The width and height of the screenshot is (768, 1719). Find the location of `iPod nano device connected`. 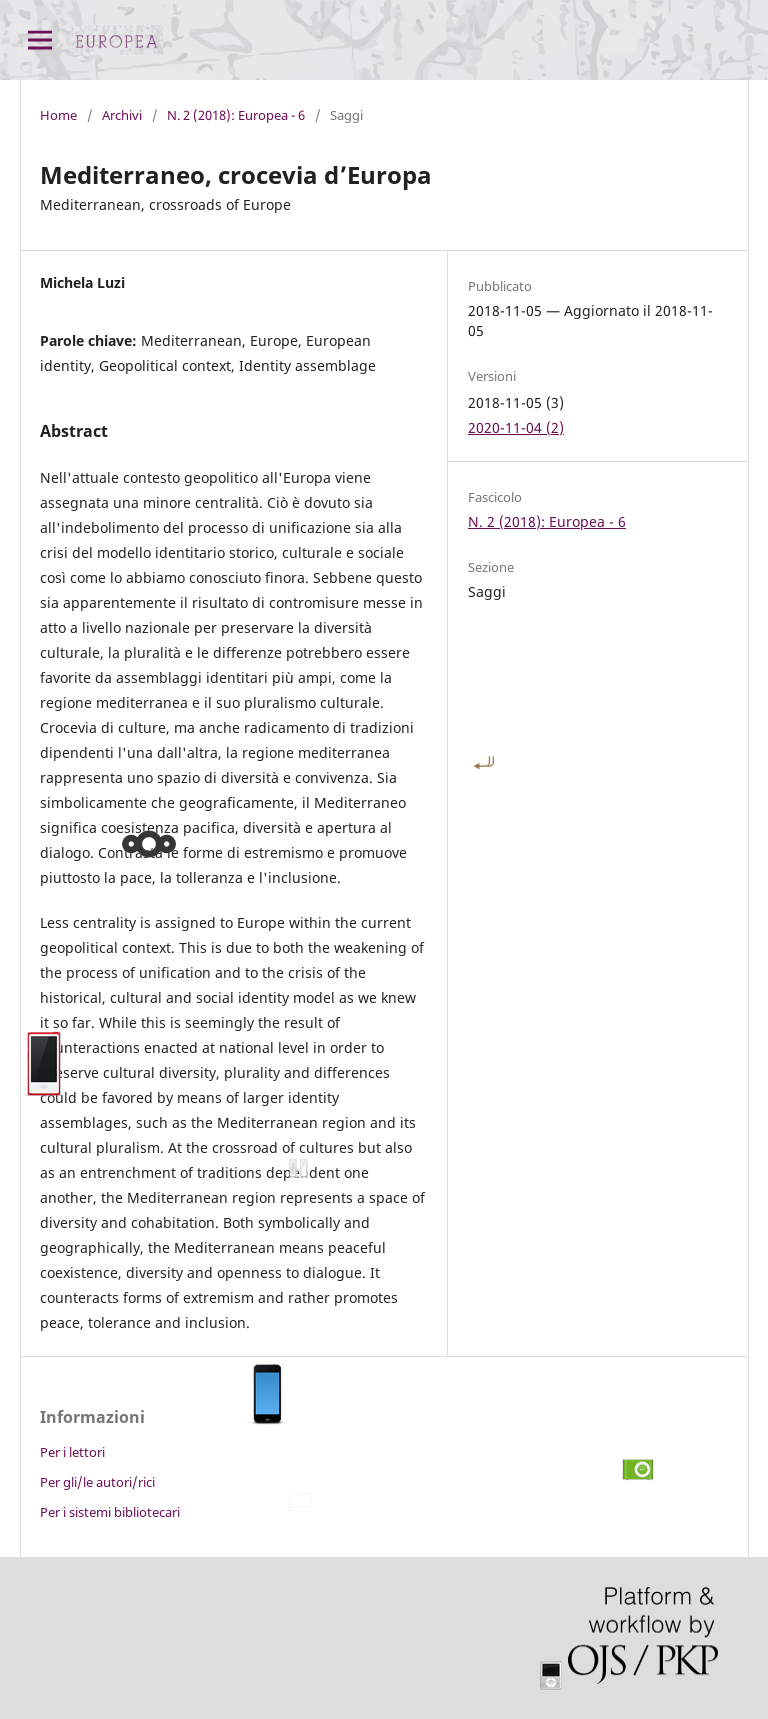

iPod nano device connected is located at coordinates (551, 1669).